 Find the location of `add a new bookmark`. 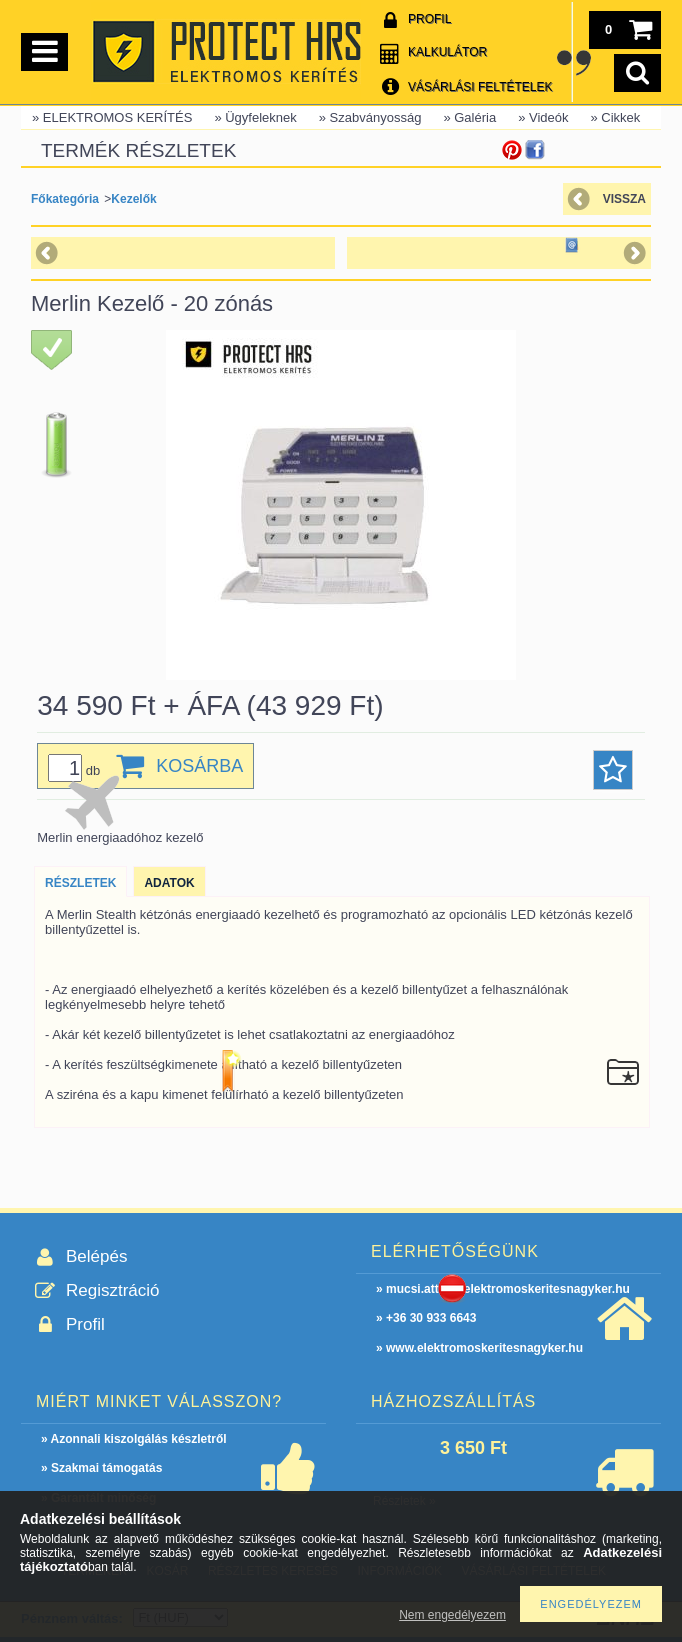

add a new bookmark is located at coordinates (229, 1072).